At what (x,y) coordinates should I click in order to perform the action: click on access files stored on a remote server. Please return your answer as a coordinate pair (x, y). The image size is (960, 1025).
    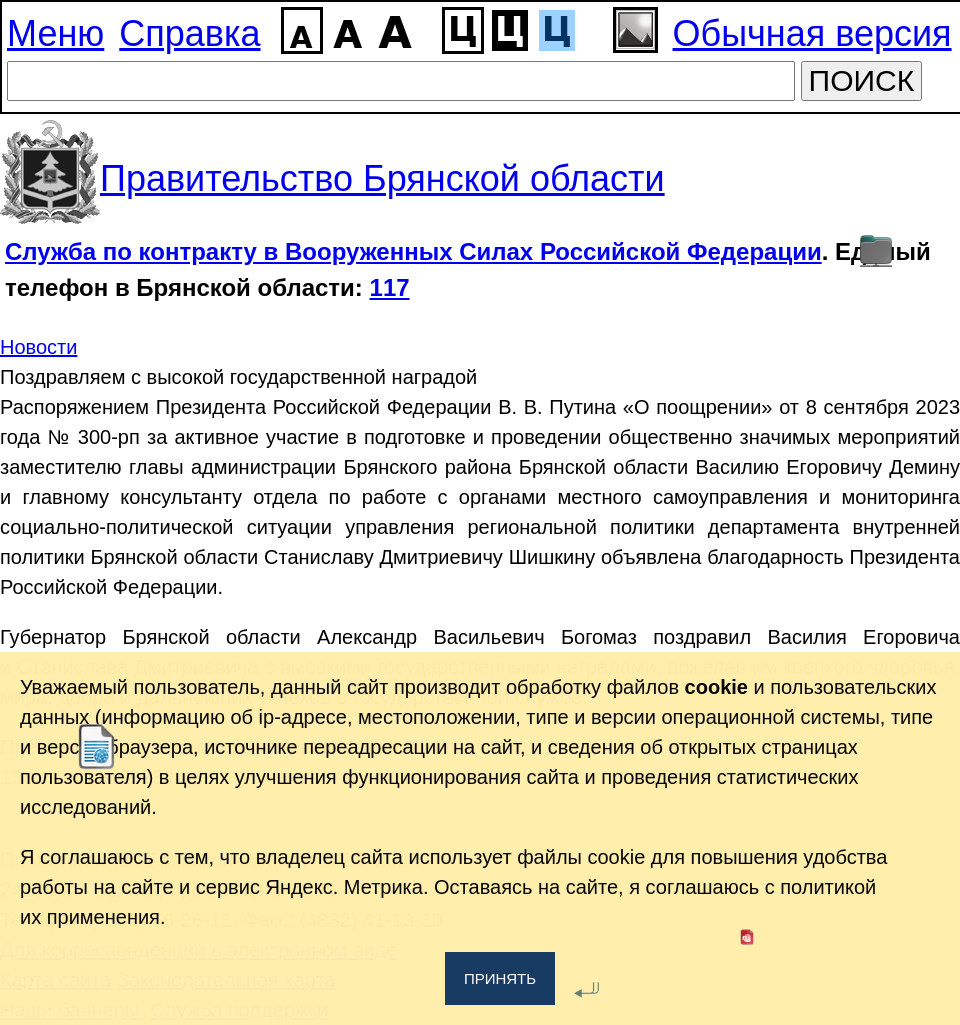
    Looking at the image, I should click on (876, 251).